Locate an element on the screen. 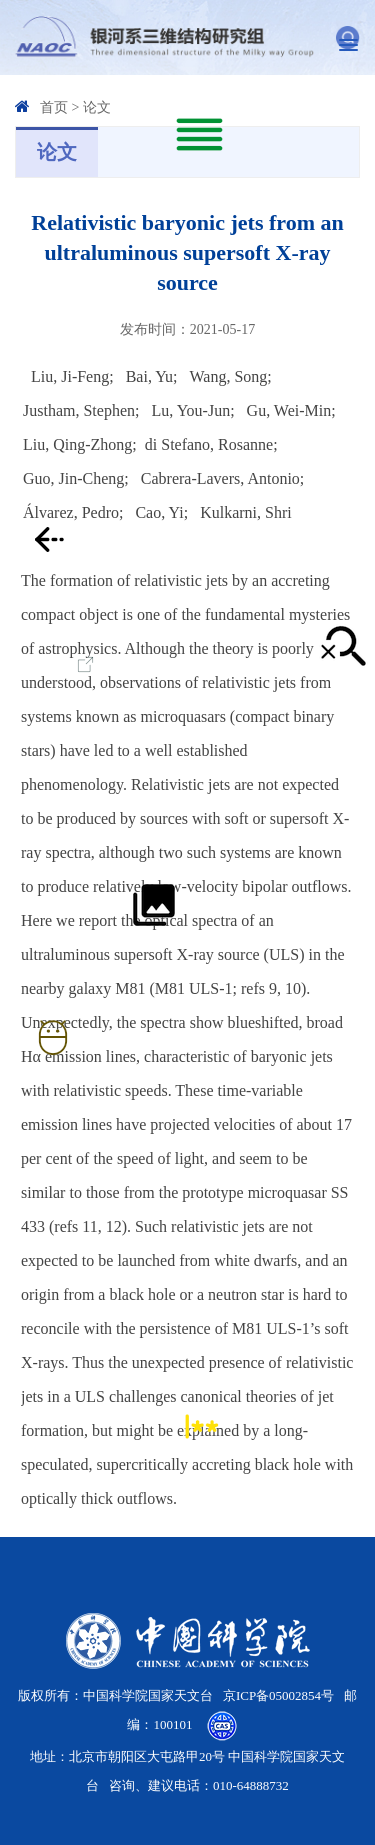  search is disabled or unavailable is located at coordinates (347, 647).